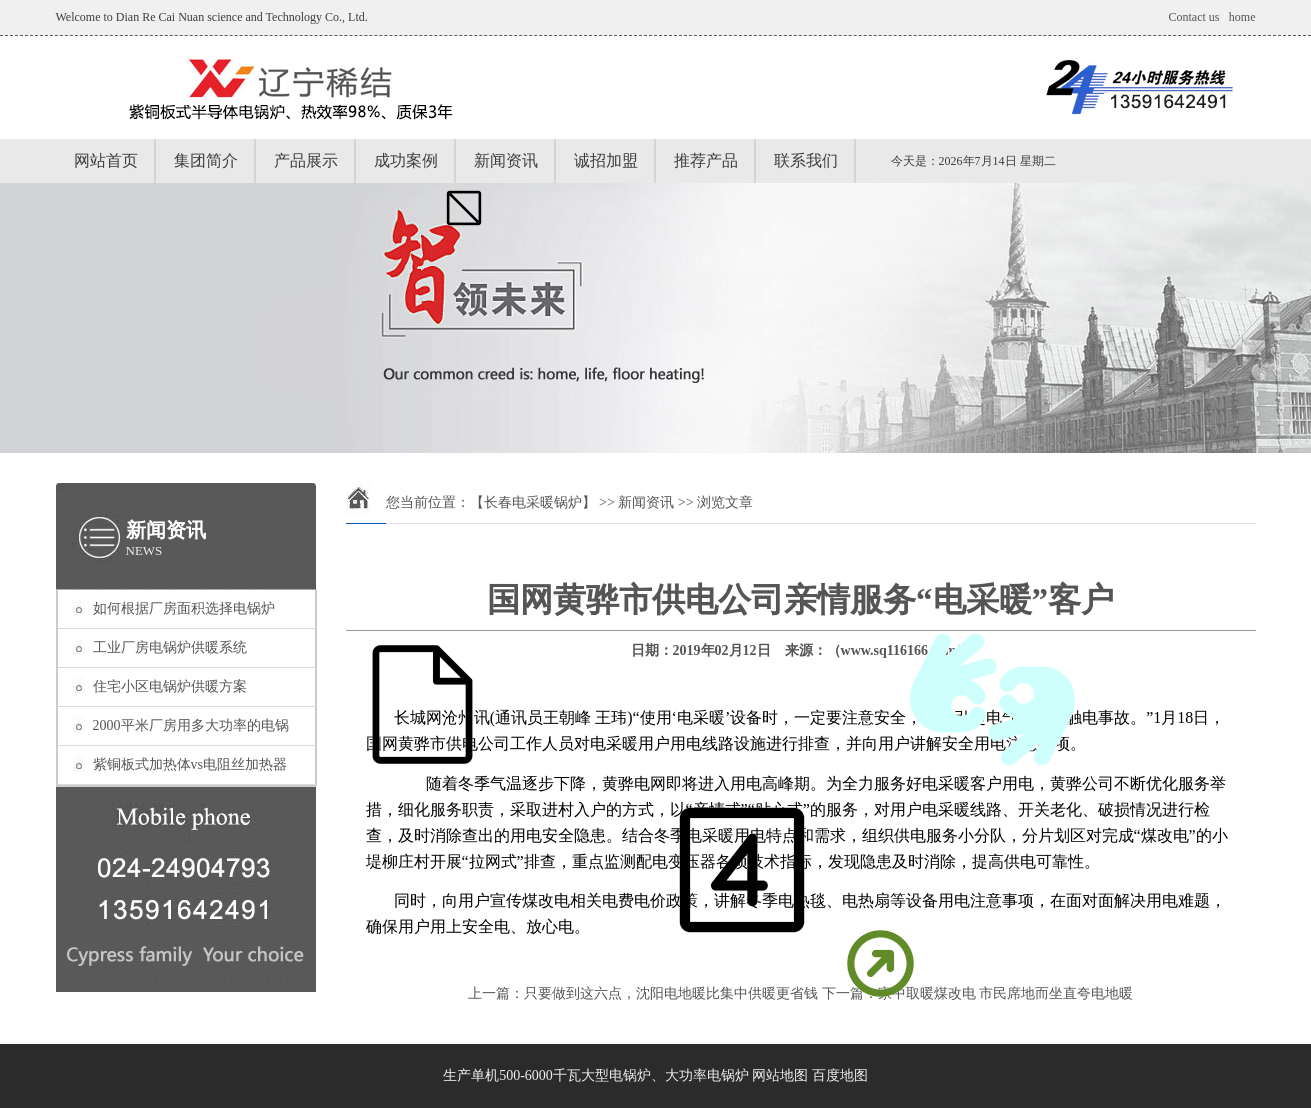 The image size is (1311, 1108). What do you see at coordinates (464, 208) in the screenshot?
I see `indicates missing or unavailable image content` at bounding box center [464, 208].